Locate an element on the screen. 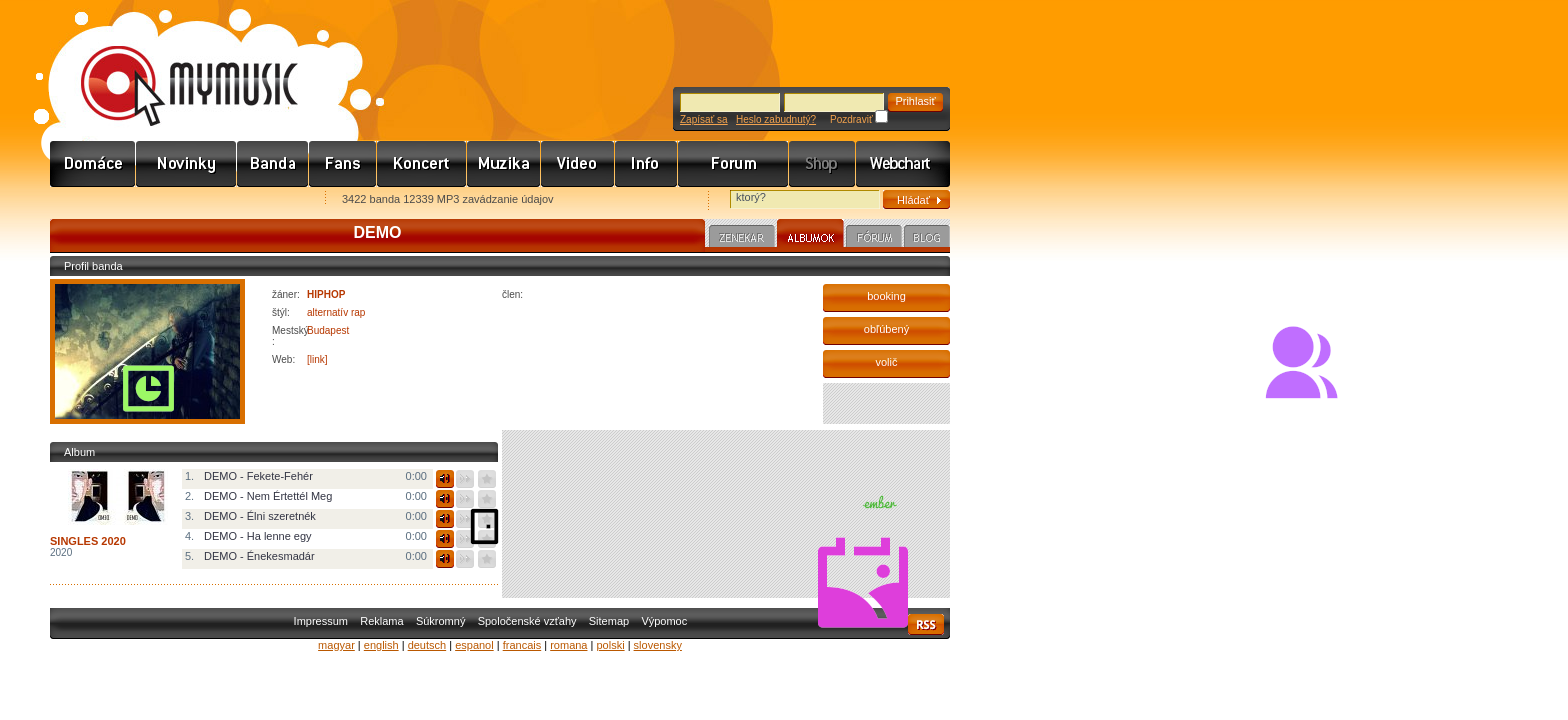 This screenshot has height=720, width=1568. view group members is located at coordinates (1300, 364).